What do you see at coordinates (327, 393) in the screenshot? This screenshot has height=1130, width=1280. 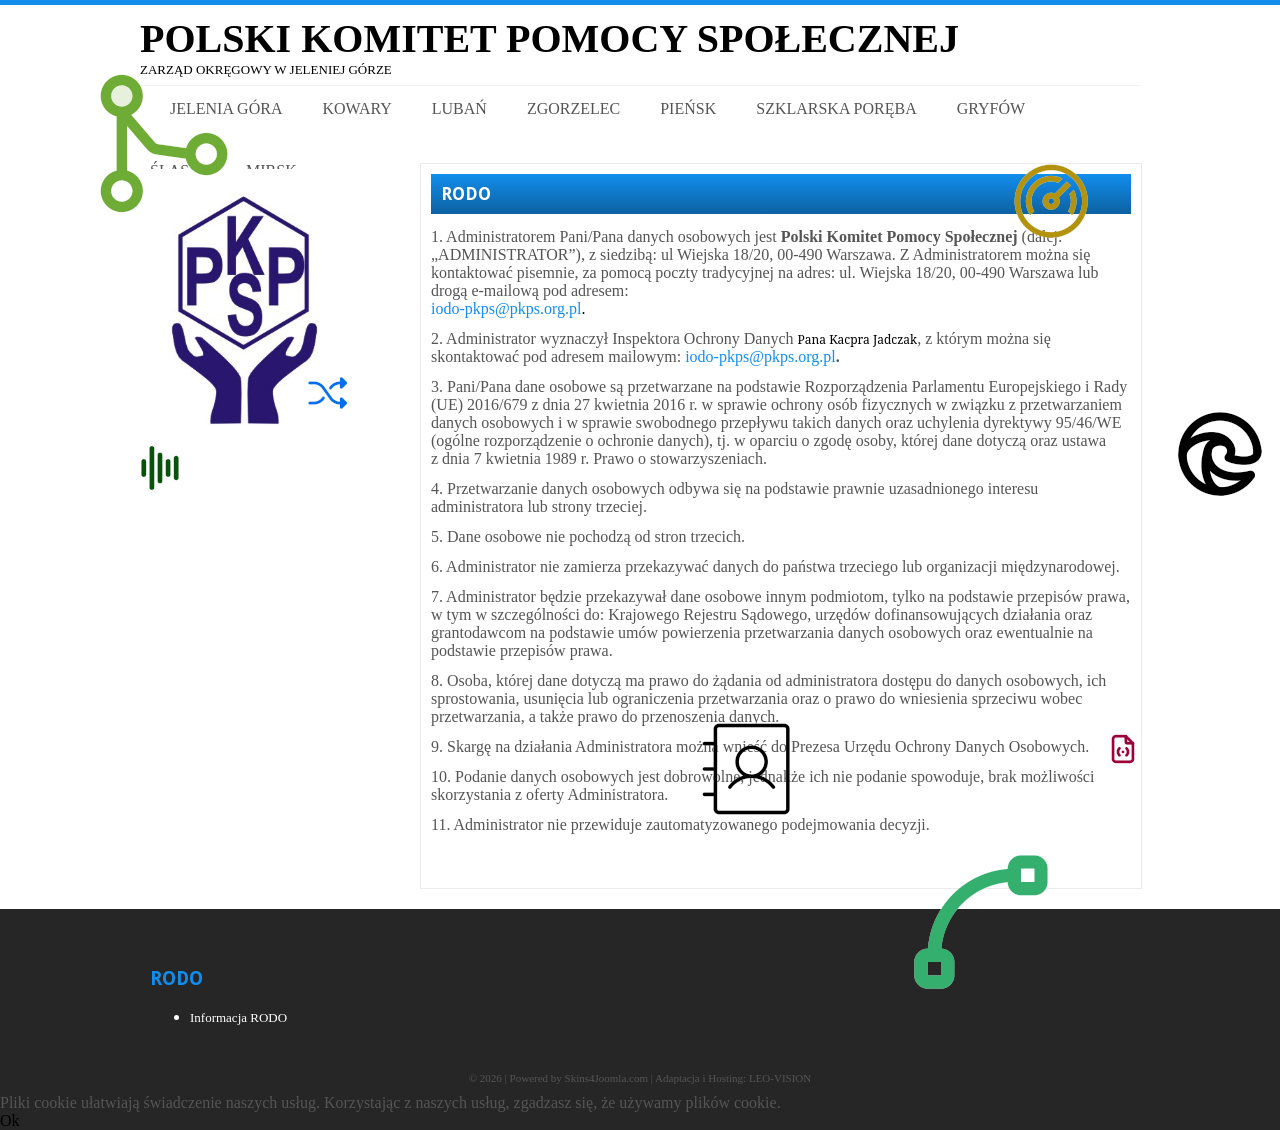 I see `shuffle or randomize playback order` at bounding box center [327, 393].